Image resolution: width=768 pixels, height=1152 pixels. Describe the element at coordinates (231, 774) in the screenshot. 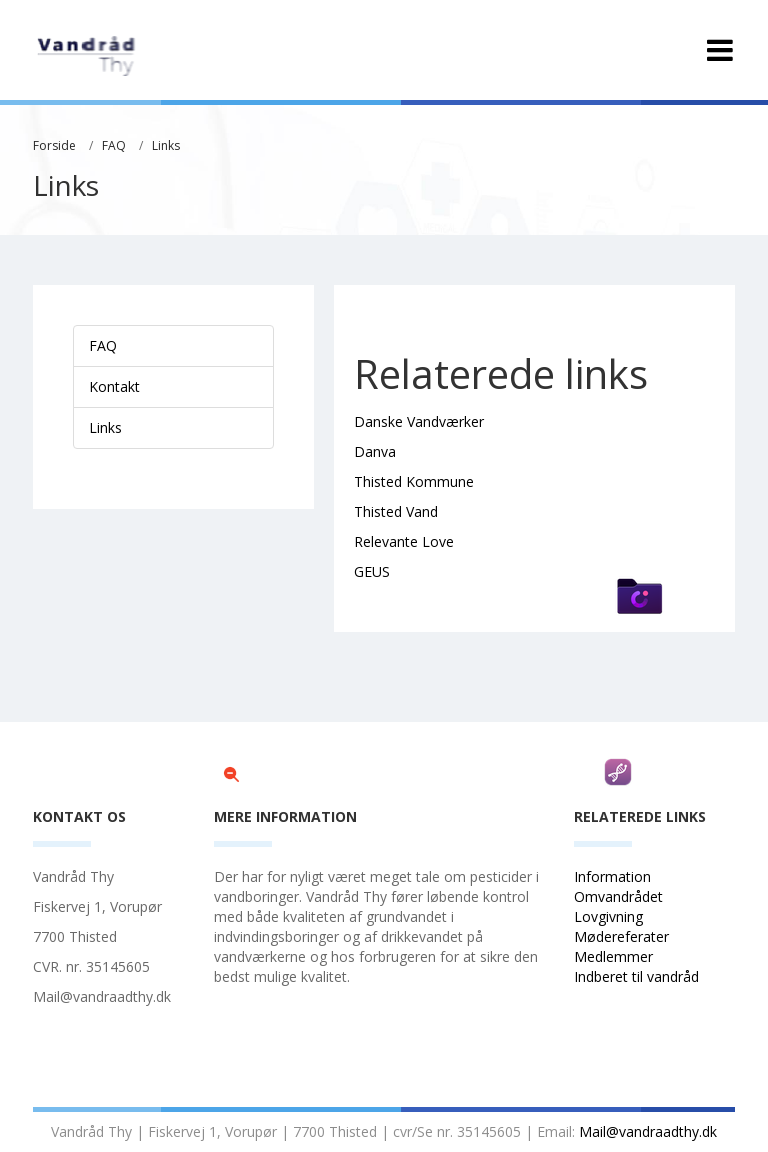

I see `zoom out` at that location.